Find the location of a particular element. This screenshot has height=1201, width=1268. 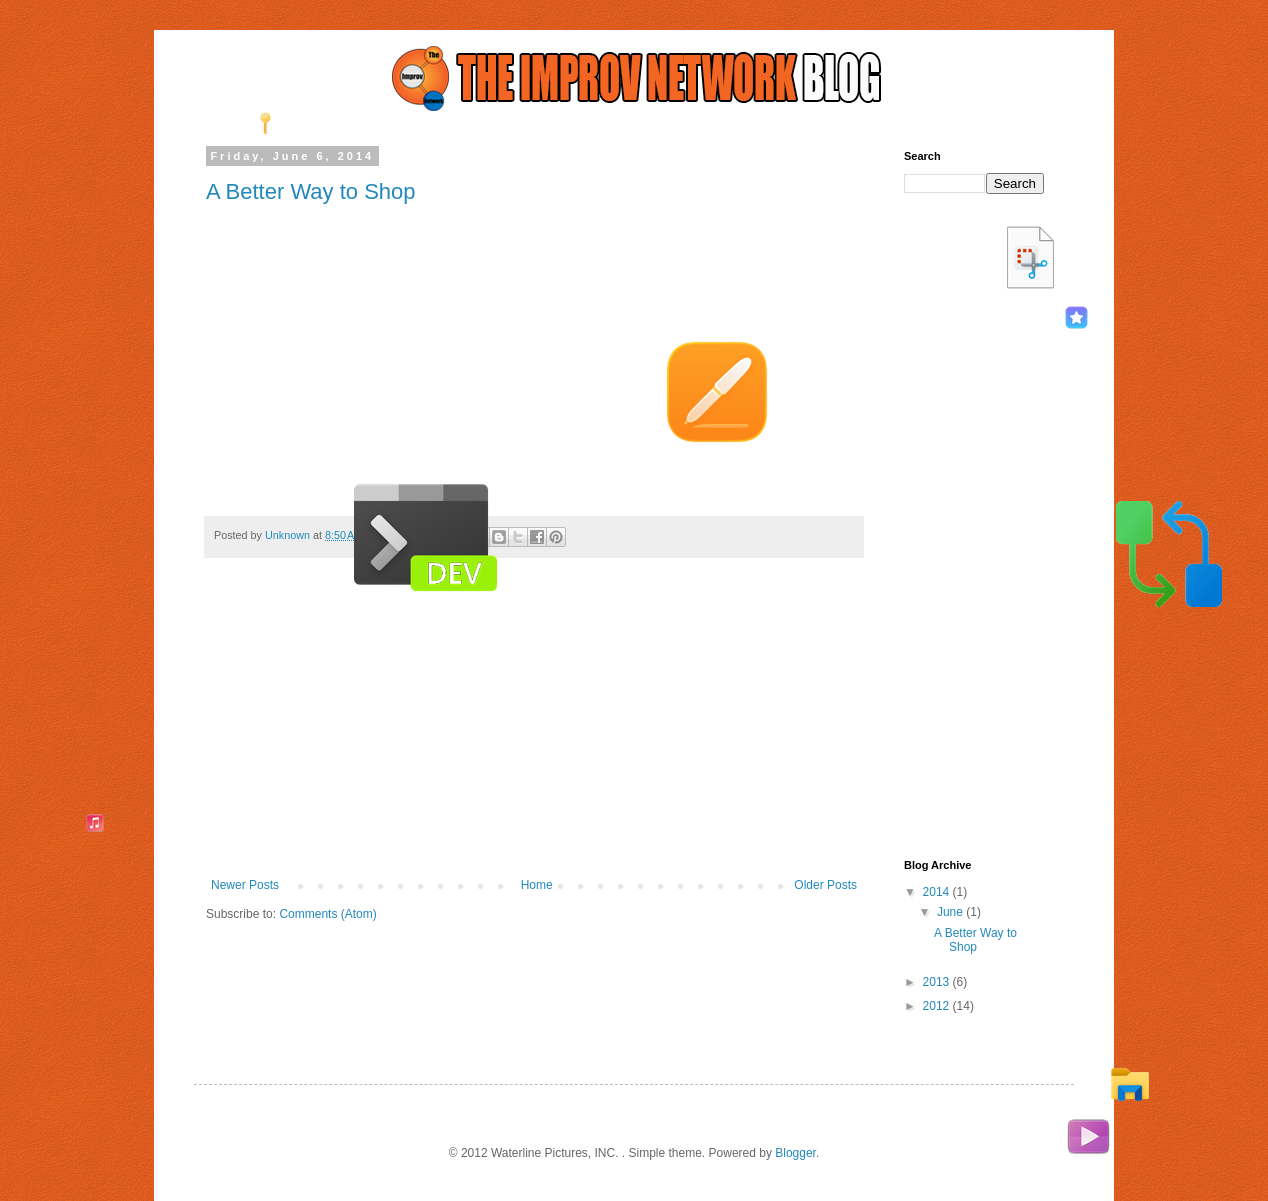

open celluloid media player is located at coordinates (1088, 1136).